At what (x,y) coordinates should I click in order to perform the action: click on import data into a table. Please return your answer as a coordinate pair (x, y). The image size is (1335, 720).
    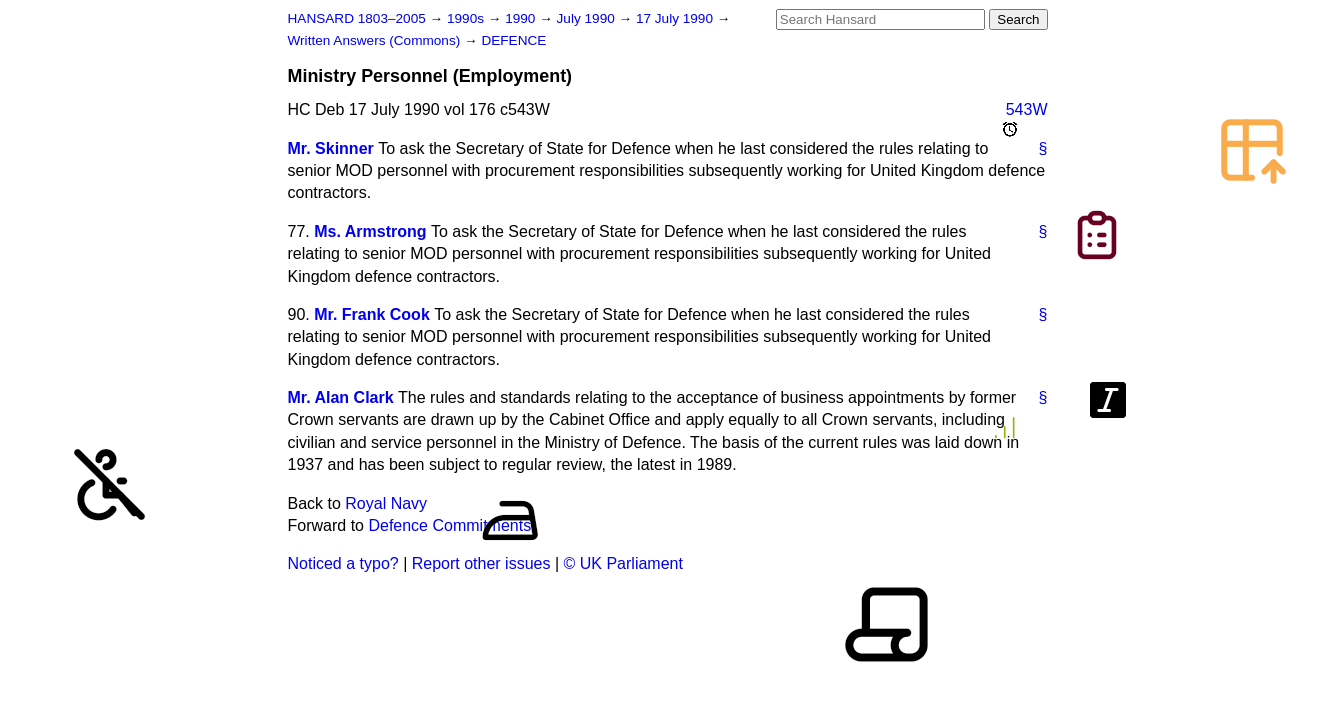
    Looking at the image, I should click on (1252, 150).